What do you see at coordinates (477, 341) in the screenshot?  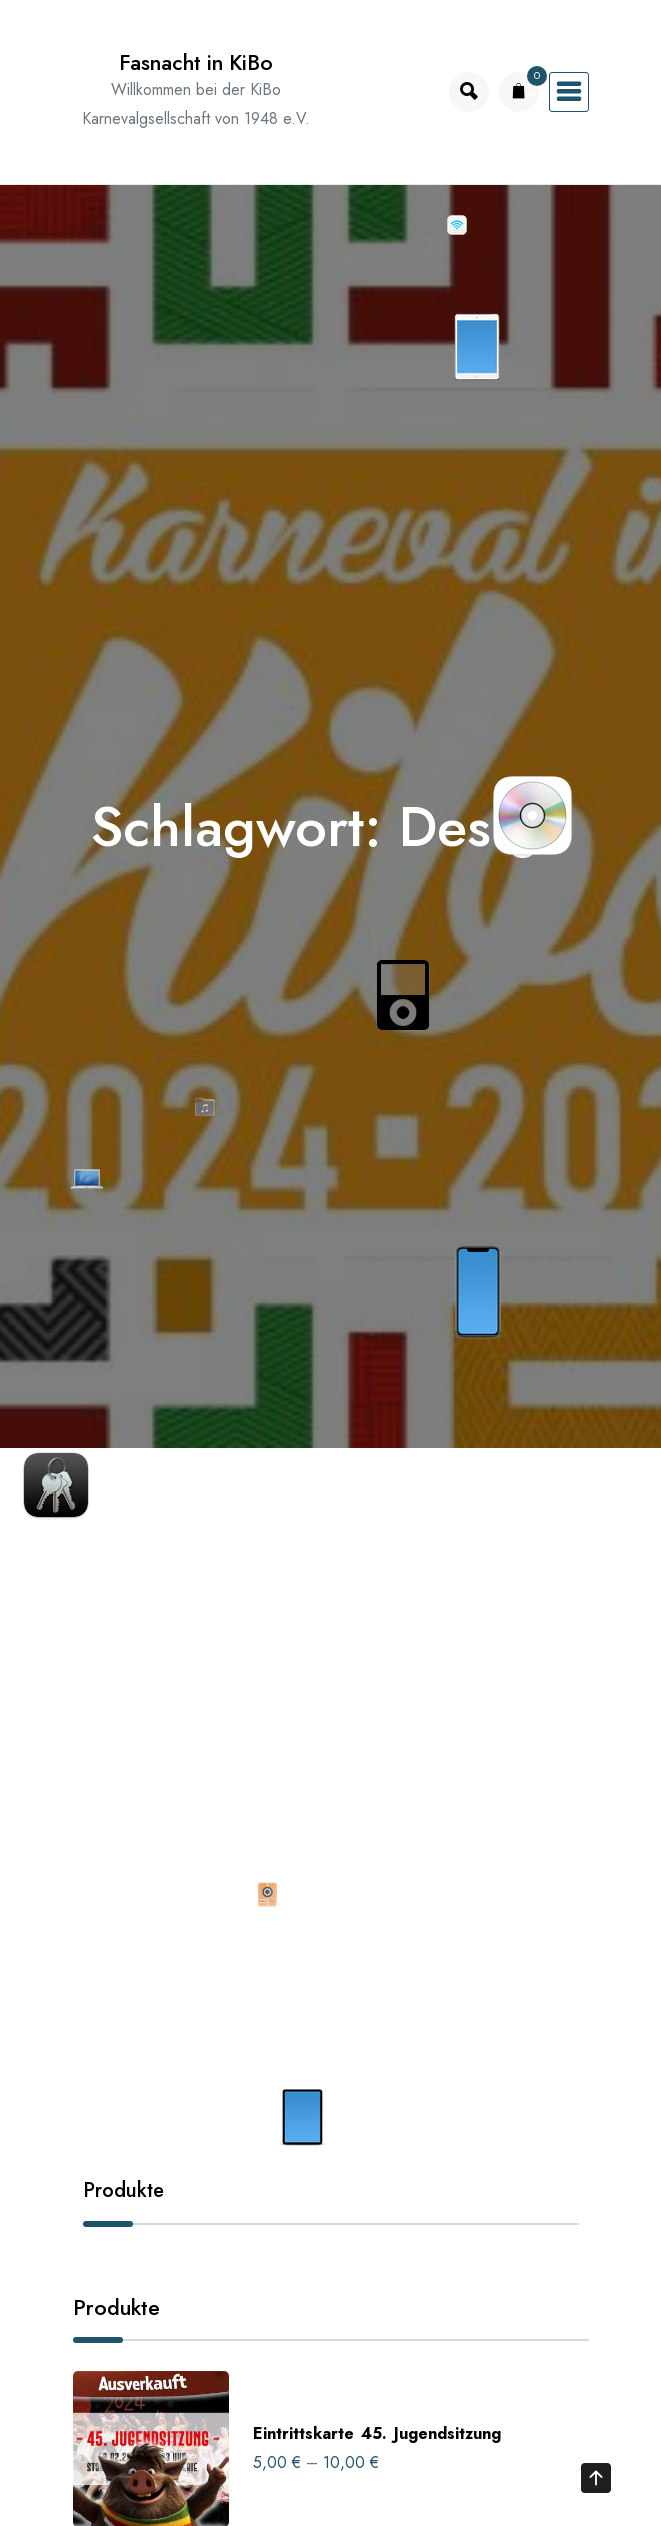 I see `indicates a connected iPad mini device` at bounding box center [477, 341].